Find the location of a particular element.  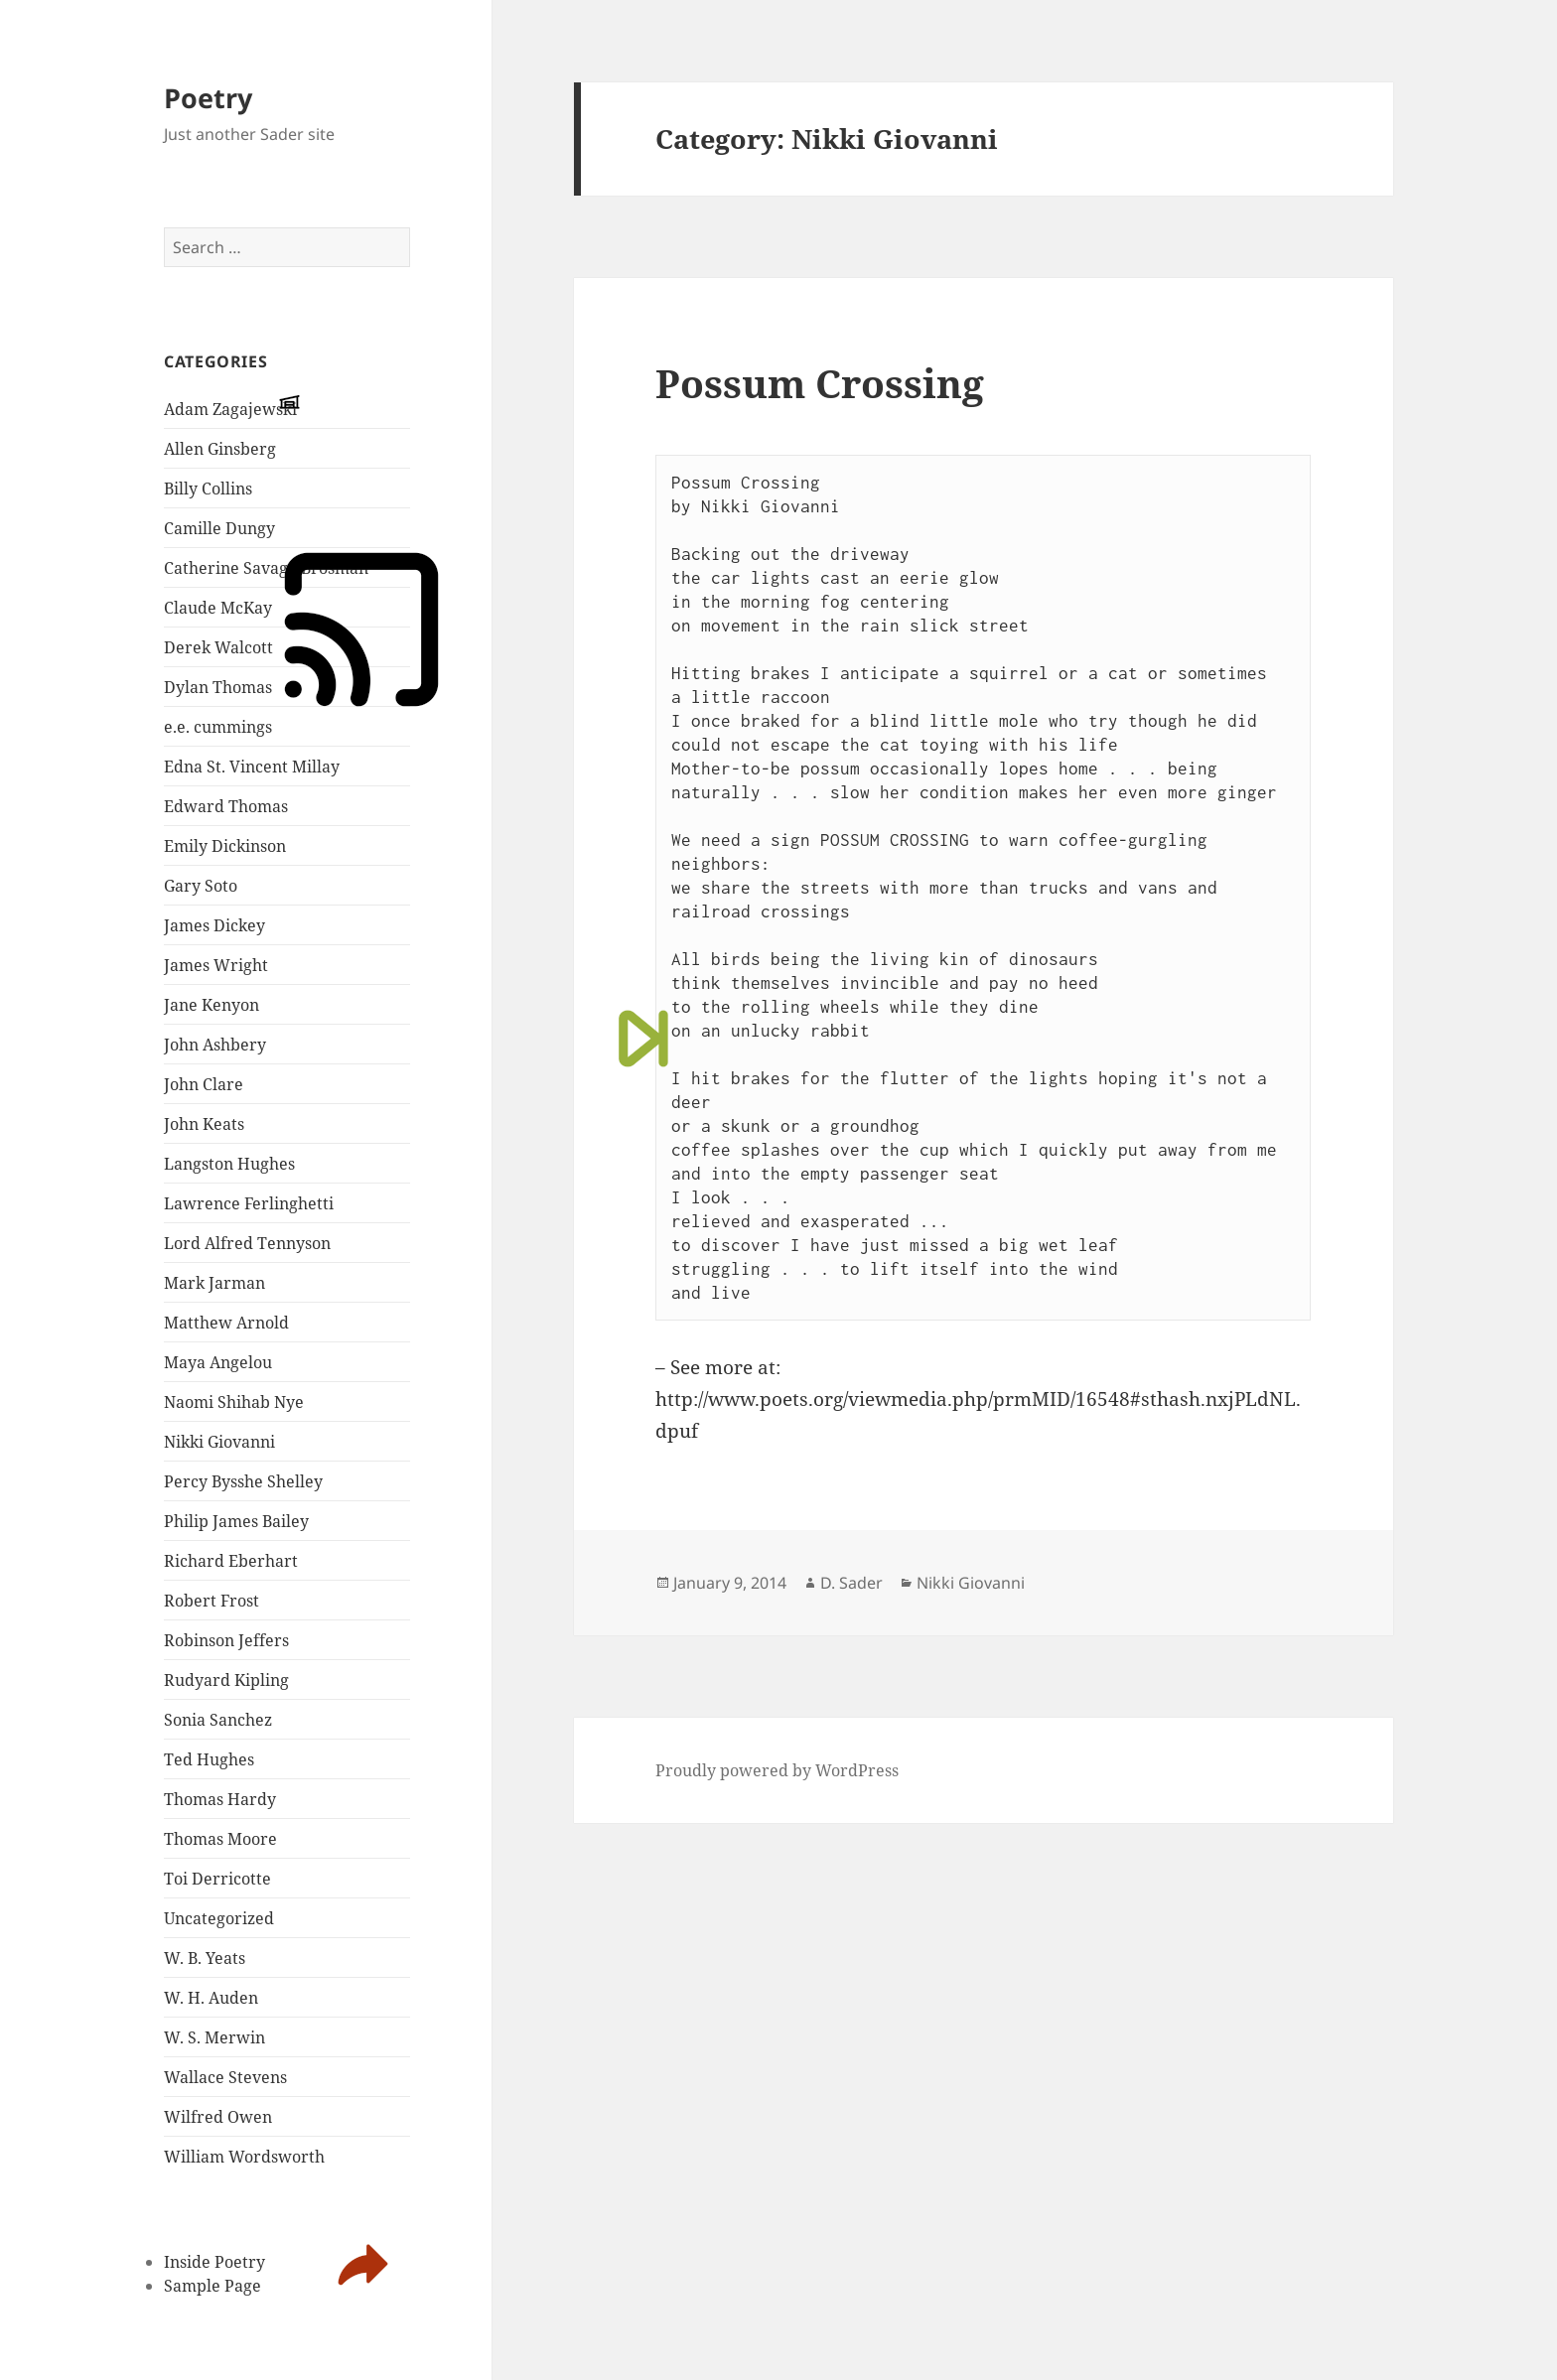

skip to the next track or media item is located at coordinates (644, 1039).